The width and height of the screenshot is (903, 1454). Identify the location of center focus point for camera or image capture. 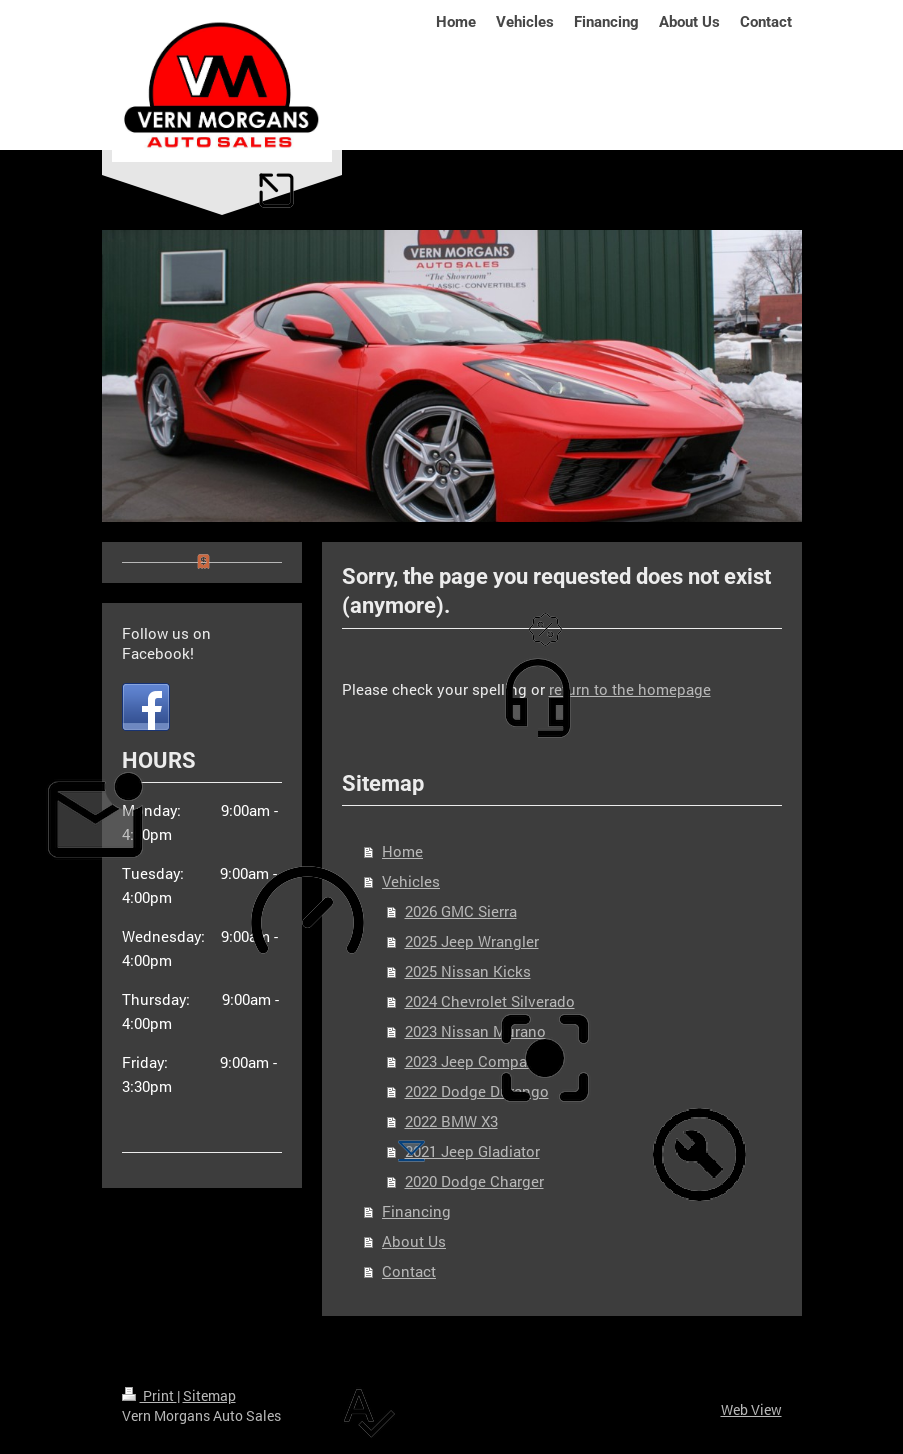
(545, 1058).